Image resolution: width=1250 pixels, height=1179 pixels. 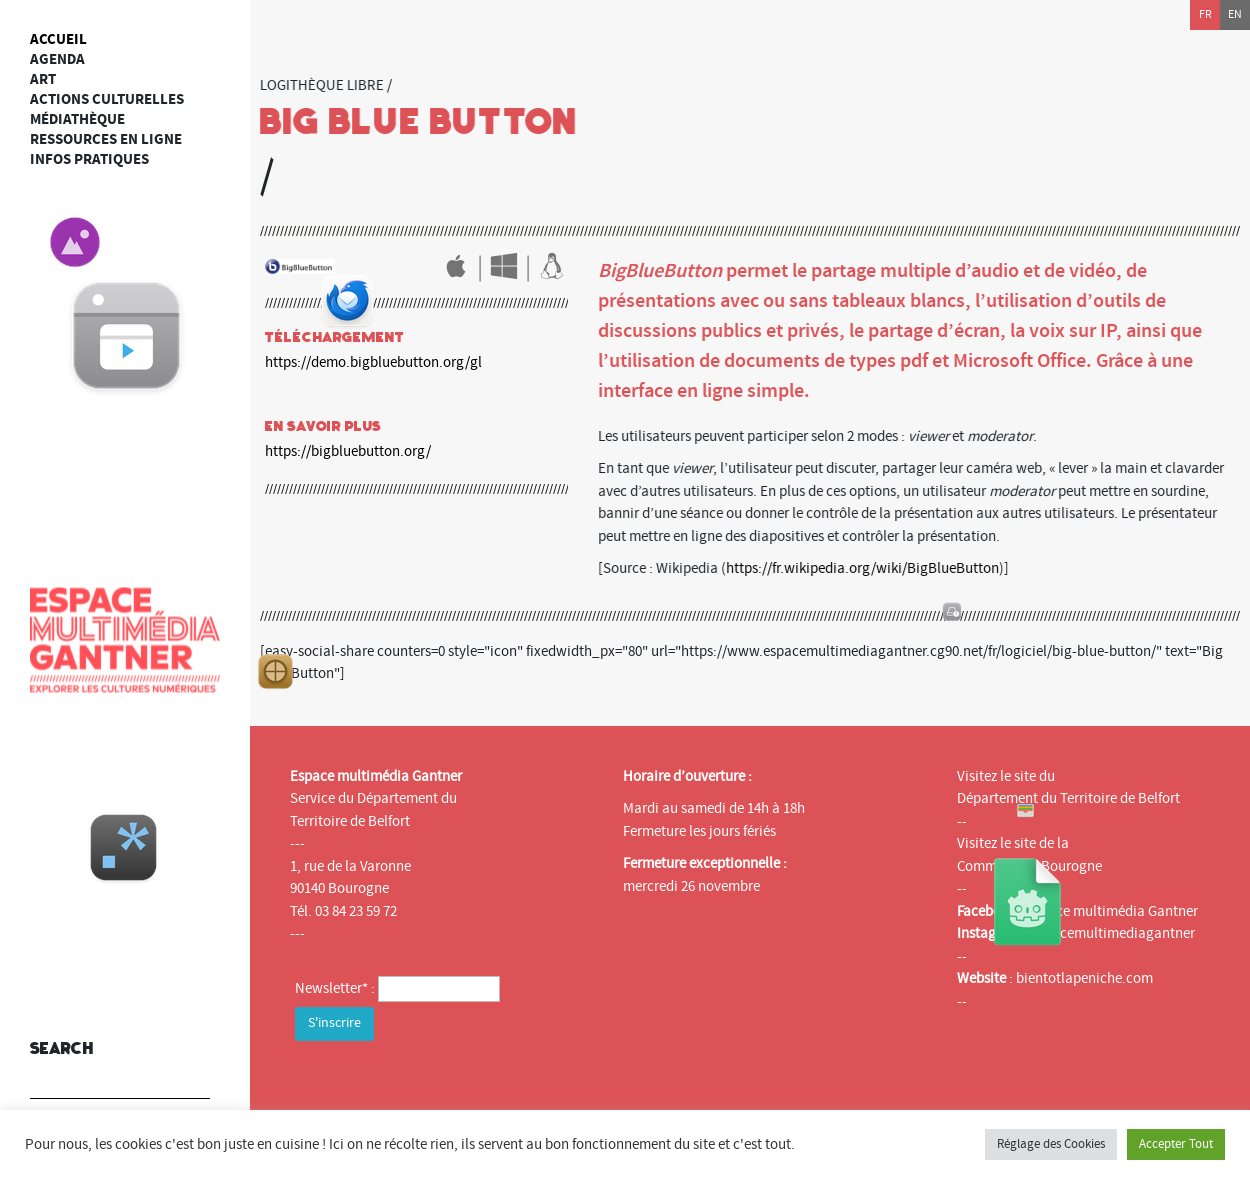 I want to click on indicates a photo or image file, so click(x=75, y=242).